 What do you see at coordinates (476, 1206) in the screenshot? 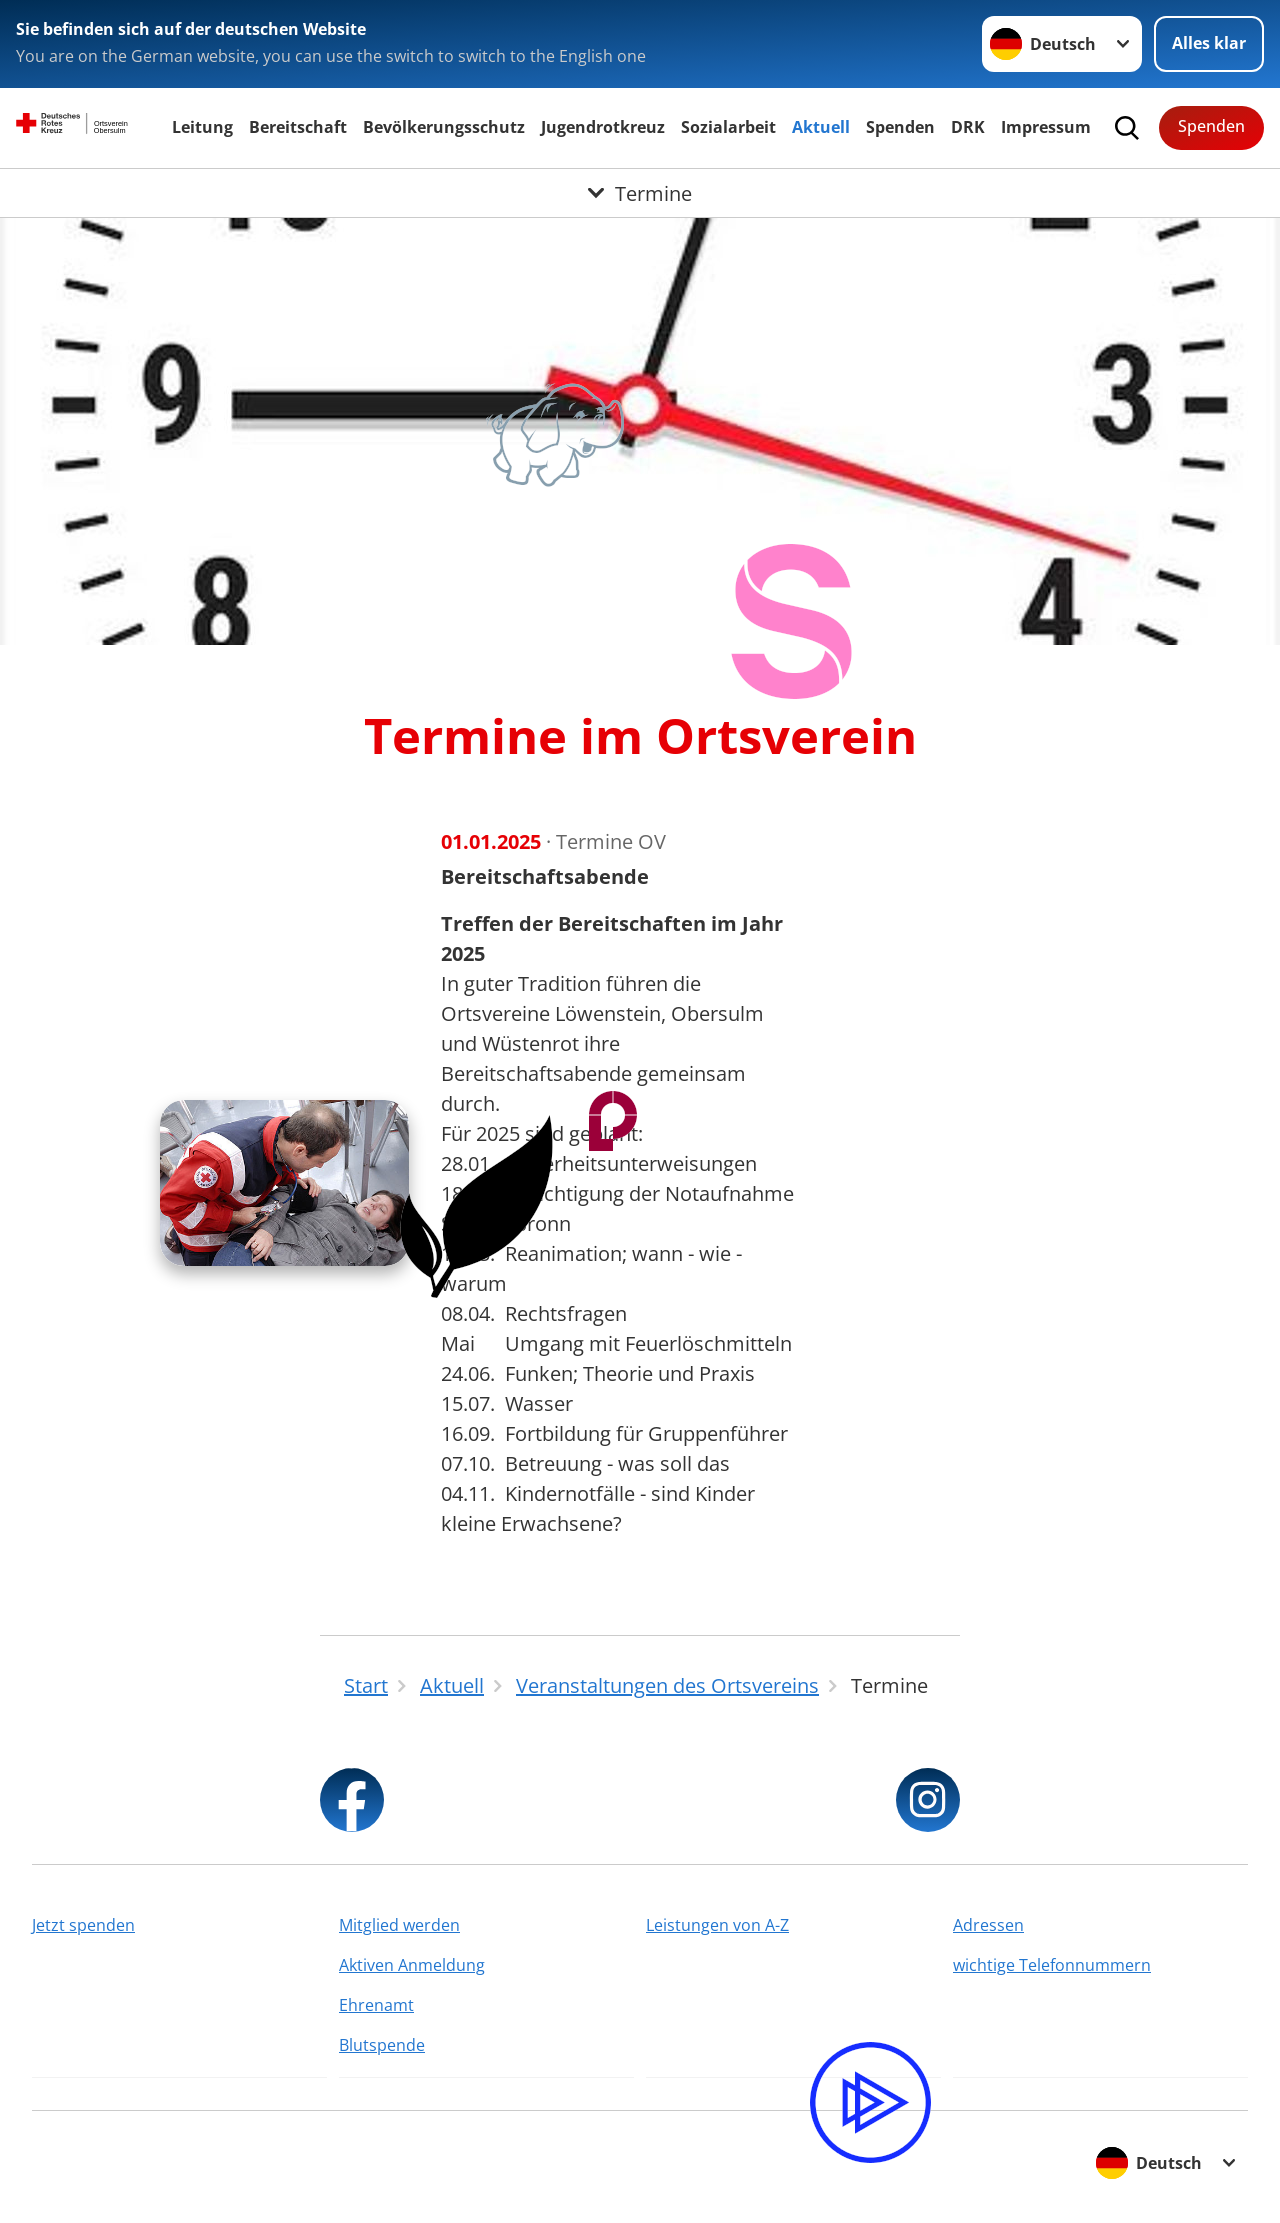
I see `open paperless-ngx document management app` at bounding box center [476, 1206].